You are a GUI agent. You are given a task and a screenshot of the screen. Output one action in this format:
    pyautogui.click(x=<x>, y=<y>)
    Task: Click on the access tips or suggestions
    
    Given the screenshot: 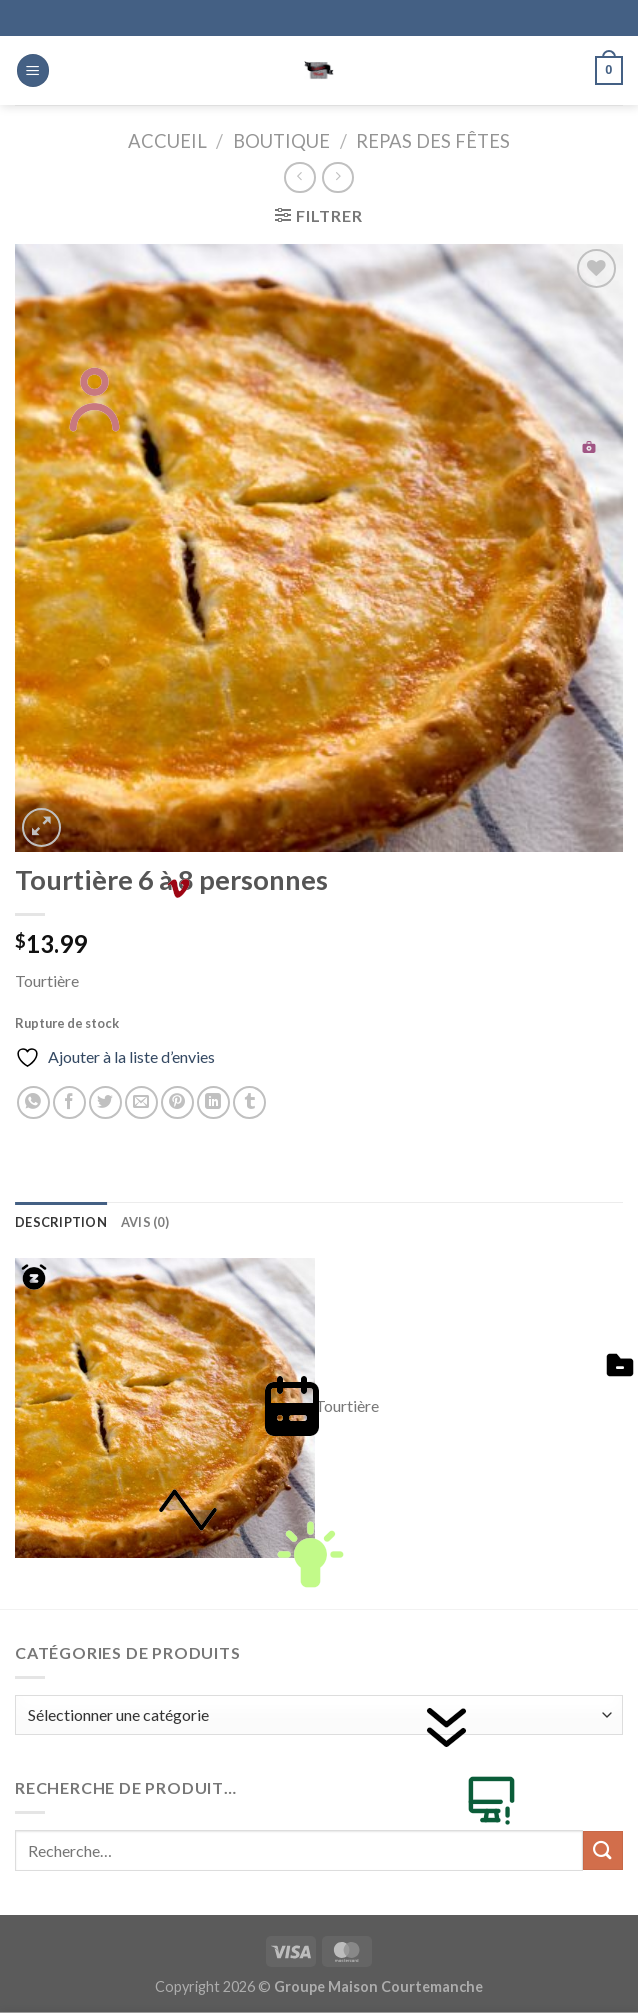 What is the action you would take?
    pyautogui.click(x=310, y=1554)
    